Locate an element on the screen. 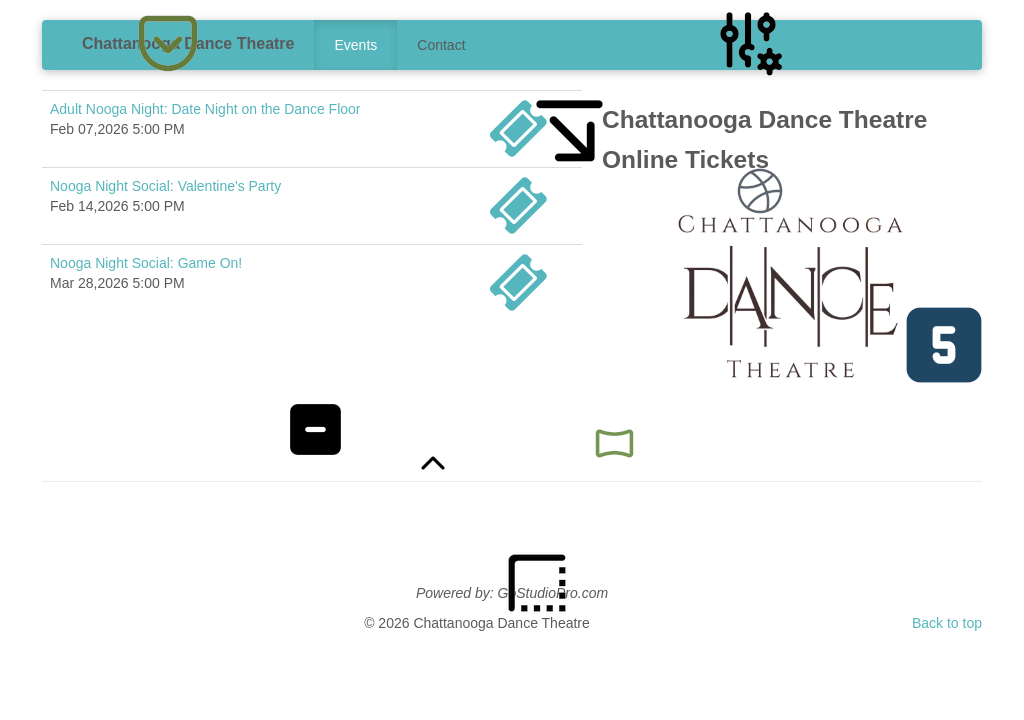 The image size is (1024, 720). indicates step 5 in a numbered sequence is located at coordinates (944, 345).